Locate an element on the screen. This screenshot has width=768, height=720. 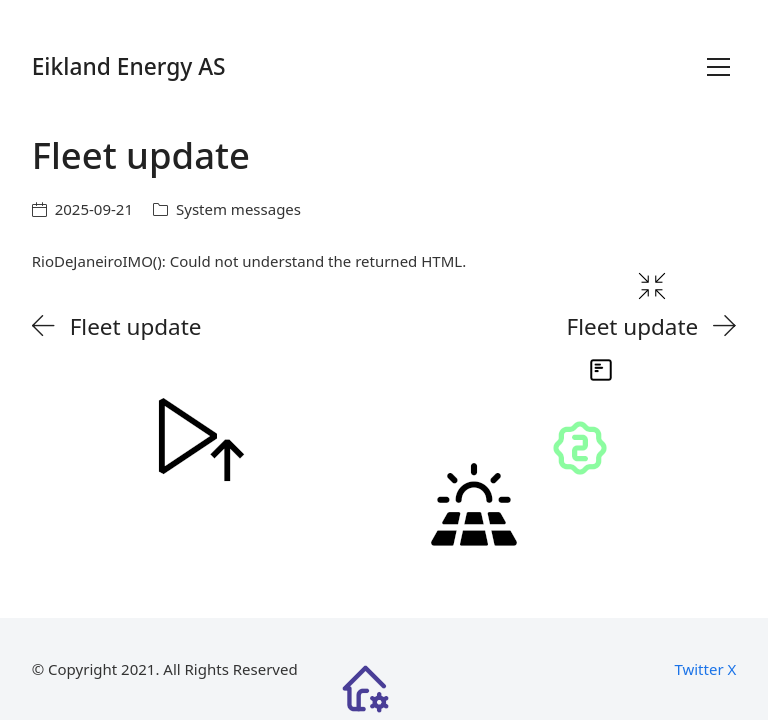
view solar panel status or energy production is located at coordinates (474, 509).